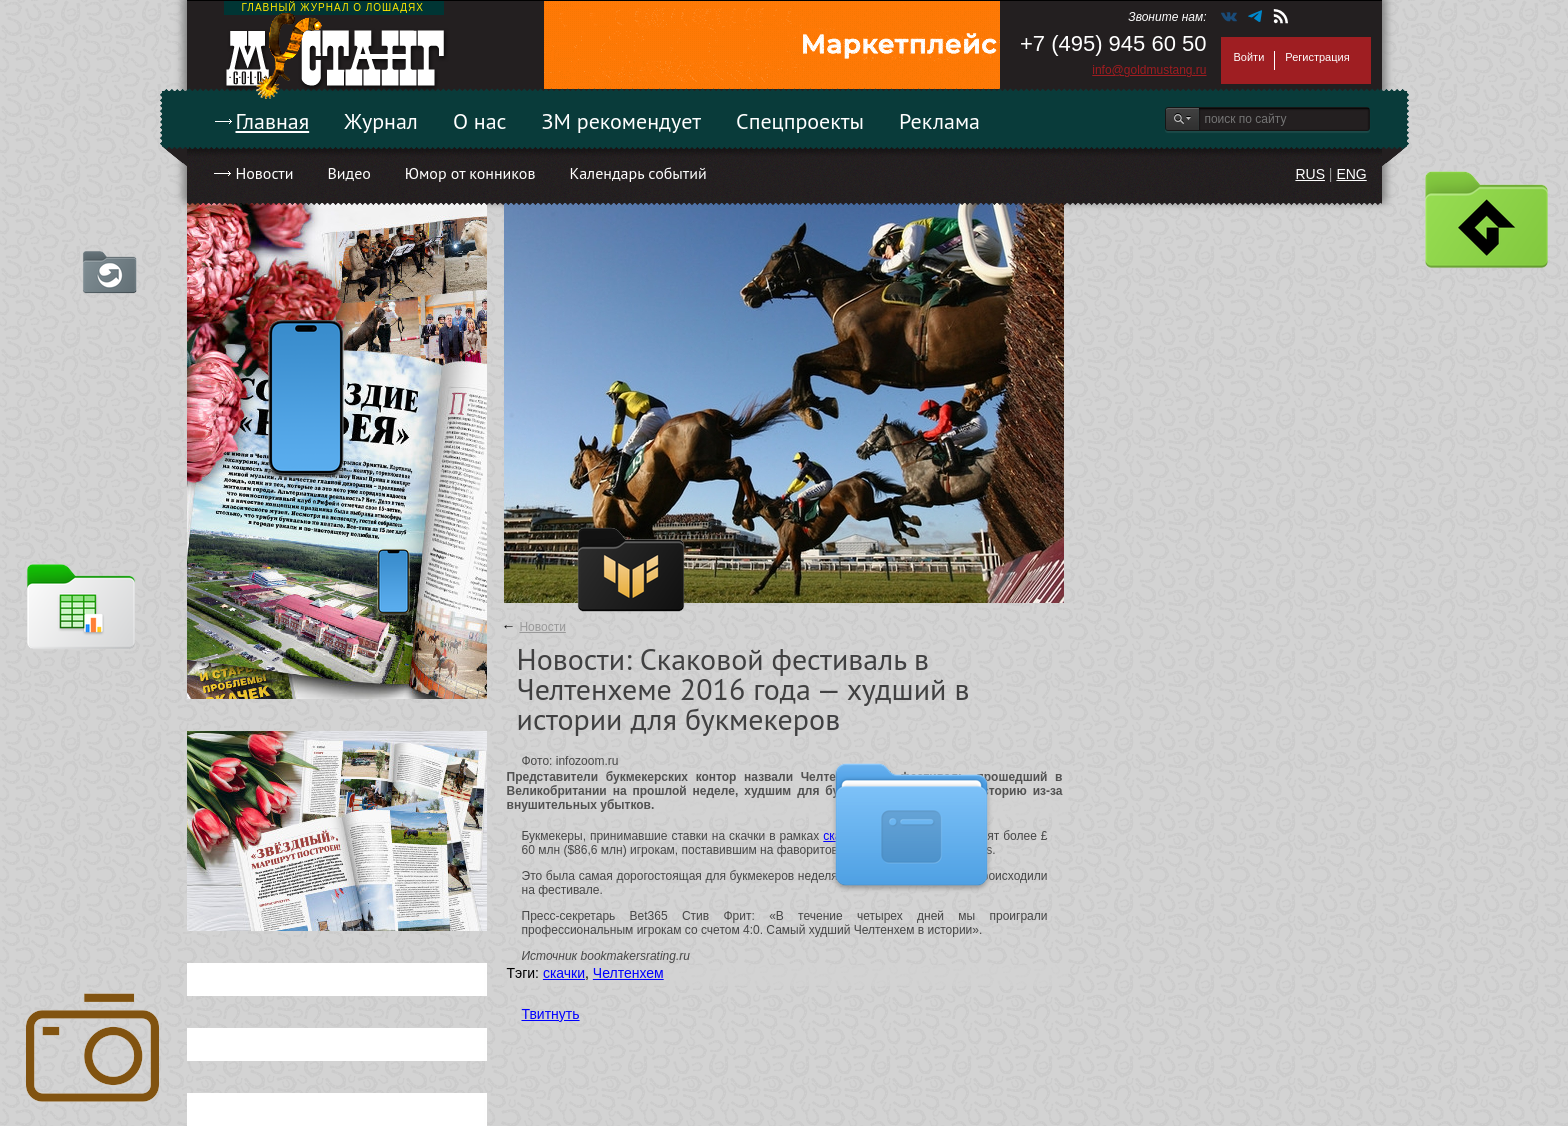  Describe the element at coordinates (92, 1043) in the screenshot. I see `take a photo` at that location.